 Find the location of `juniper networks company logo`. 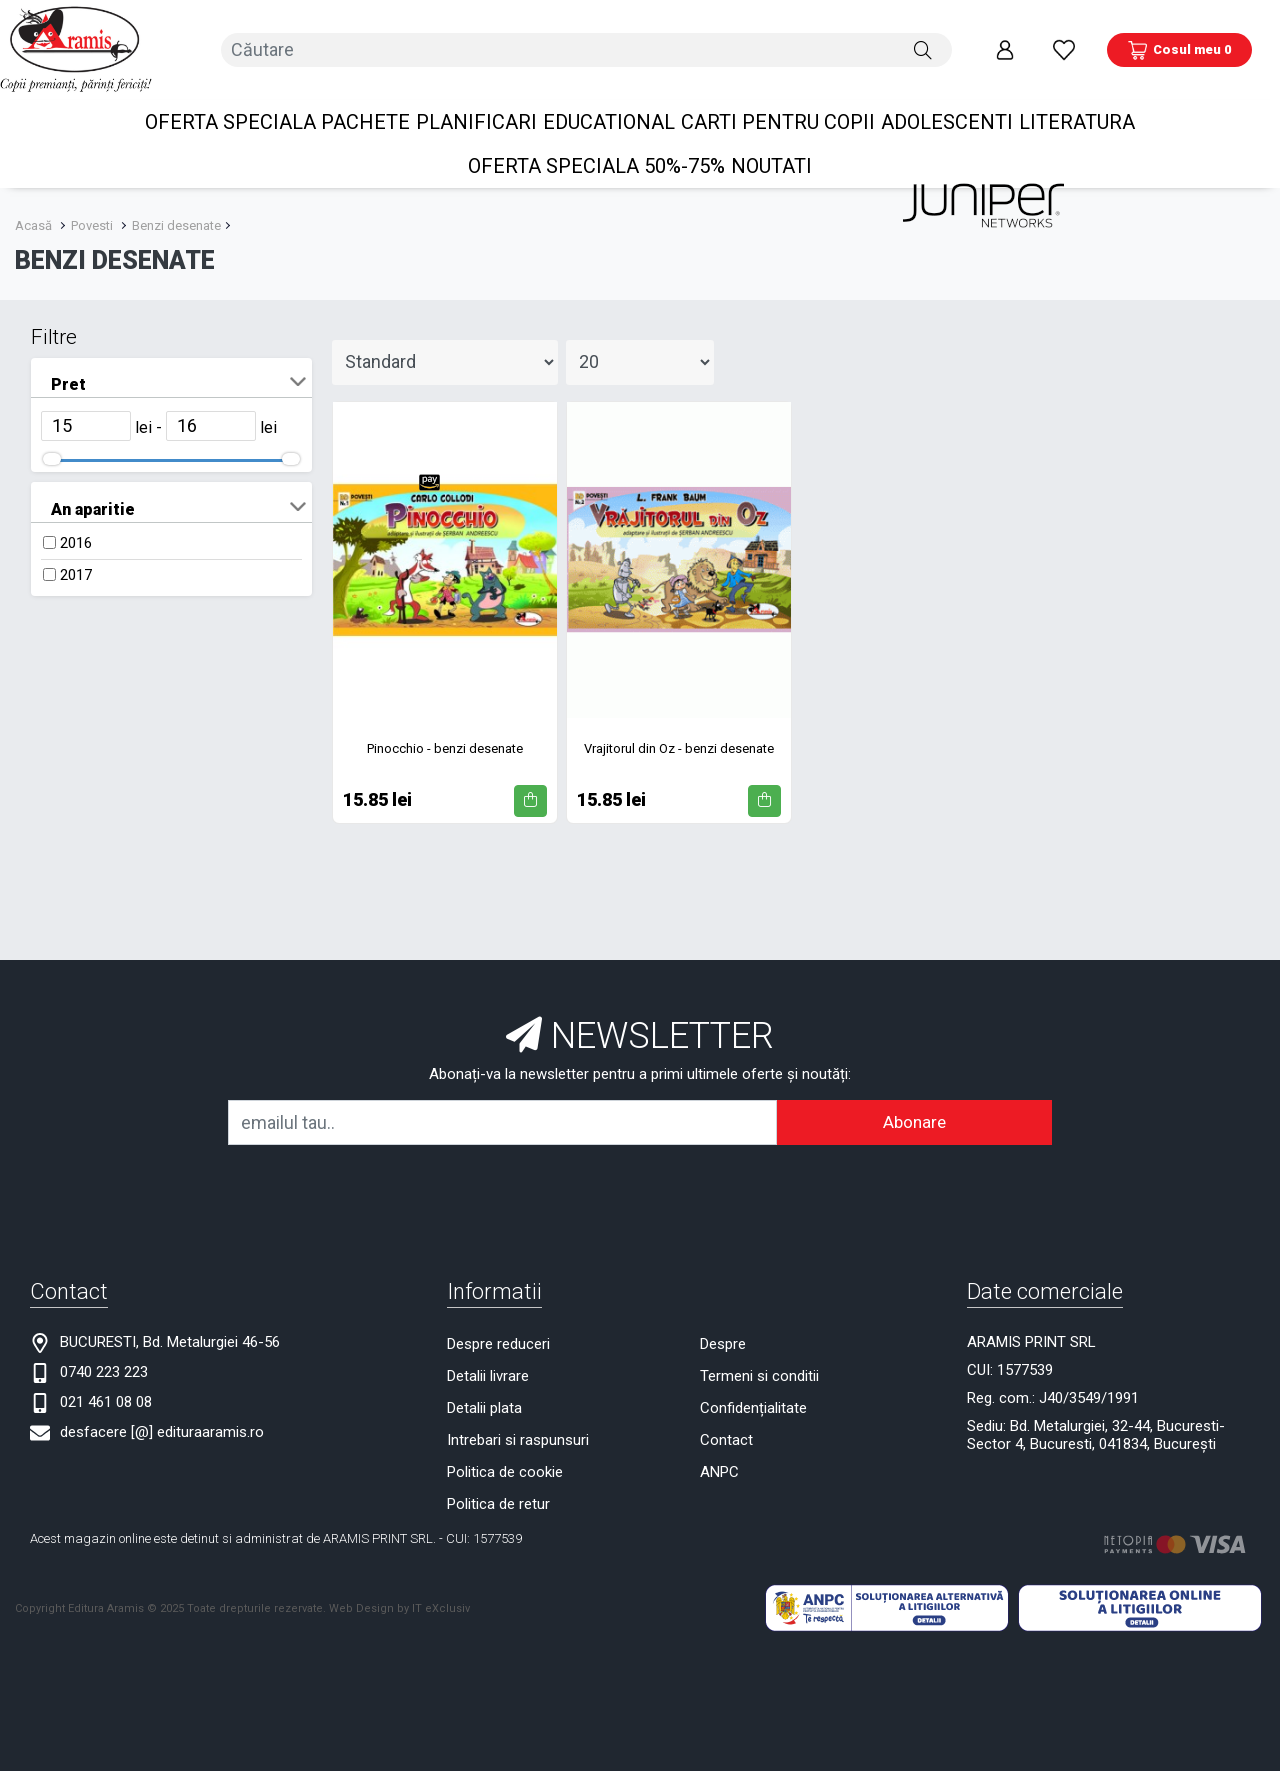

juniper networks company logo is located at coordinates (983, 205).